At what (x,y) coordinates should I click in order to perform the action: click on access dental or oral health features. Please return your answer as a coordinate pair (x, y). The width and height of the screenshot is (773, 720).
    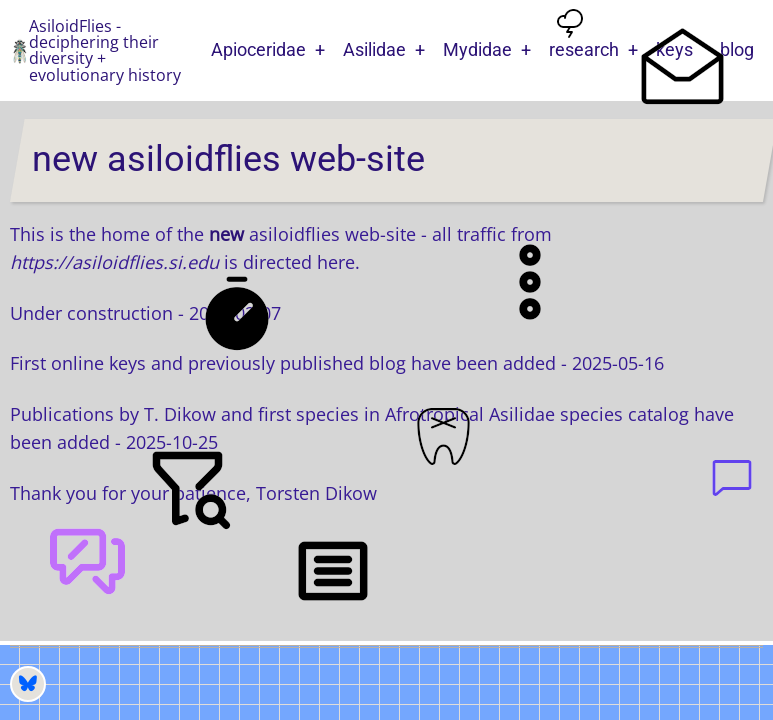
    Looking at the image, I should click on (443, 436).